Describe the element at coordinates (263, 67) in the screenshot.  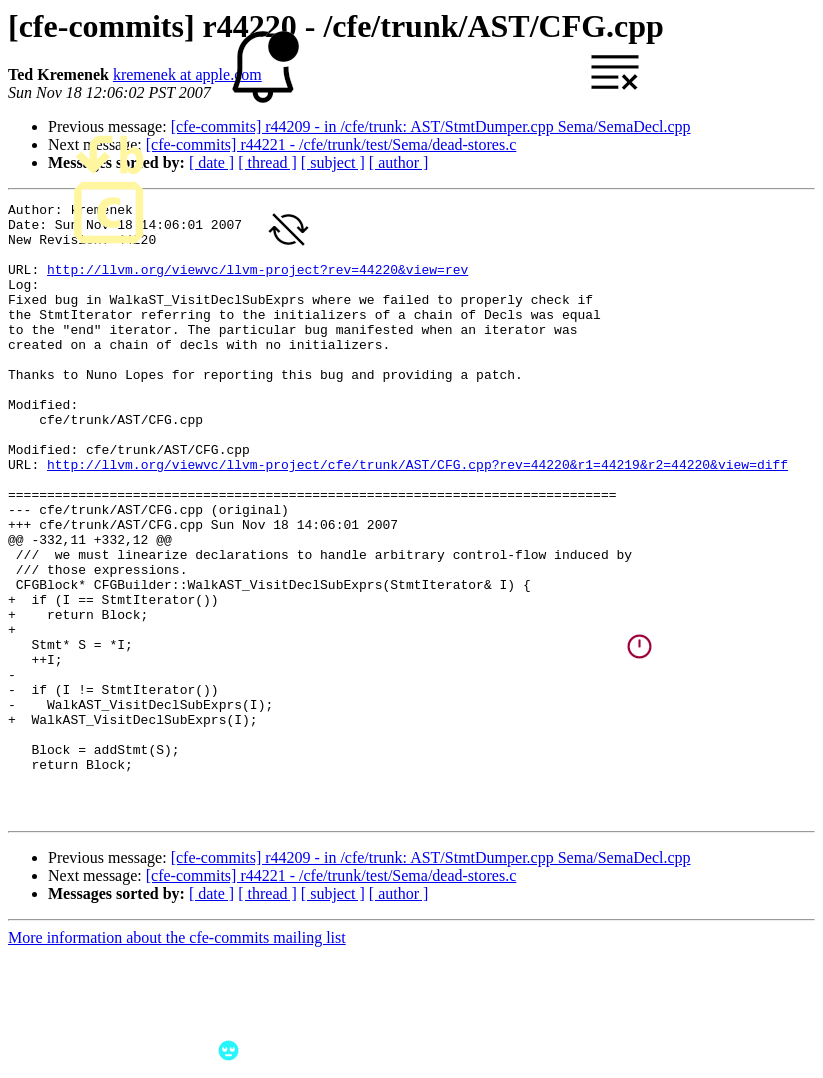
I see `indicates new notifications are available` at that location.